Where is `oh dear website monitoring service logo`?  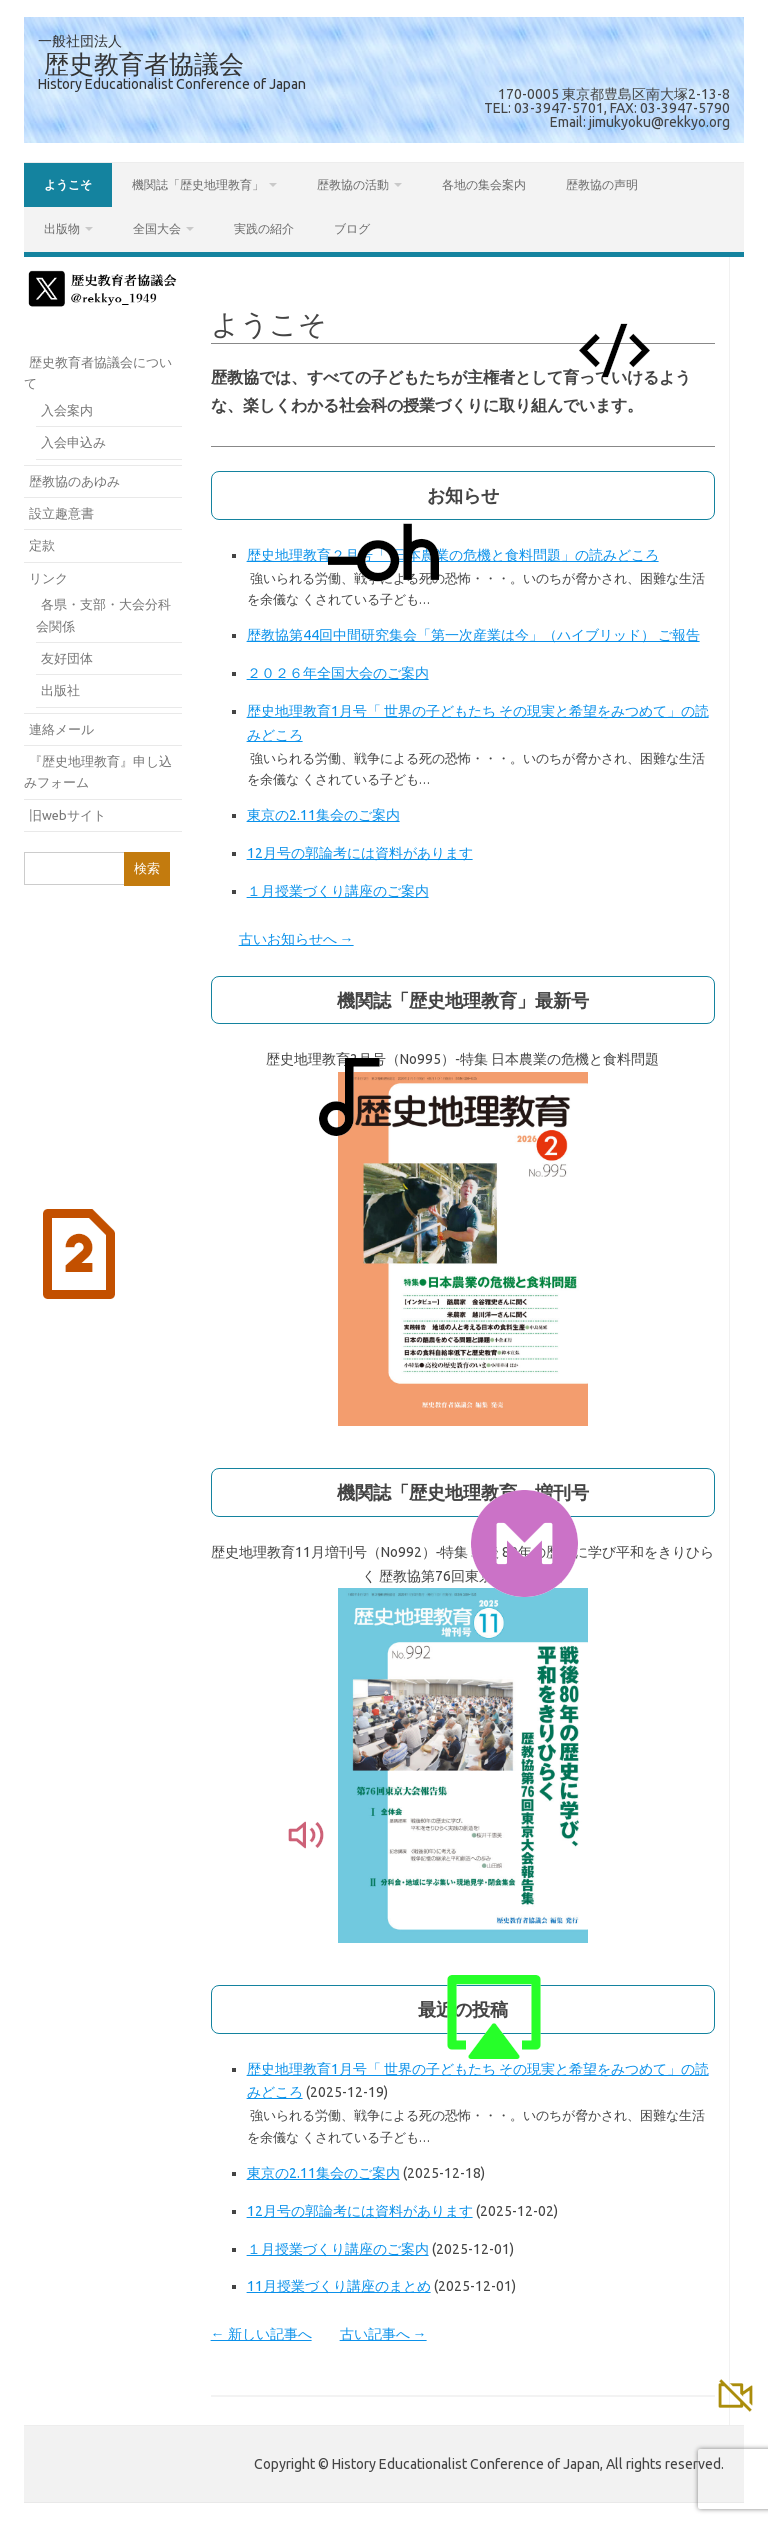 oh dear website monitoring service logo is located at coordinates (383, 552).